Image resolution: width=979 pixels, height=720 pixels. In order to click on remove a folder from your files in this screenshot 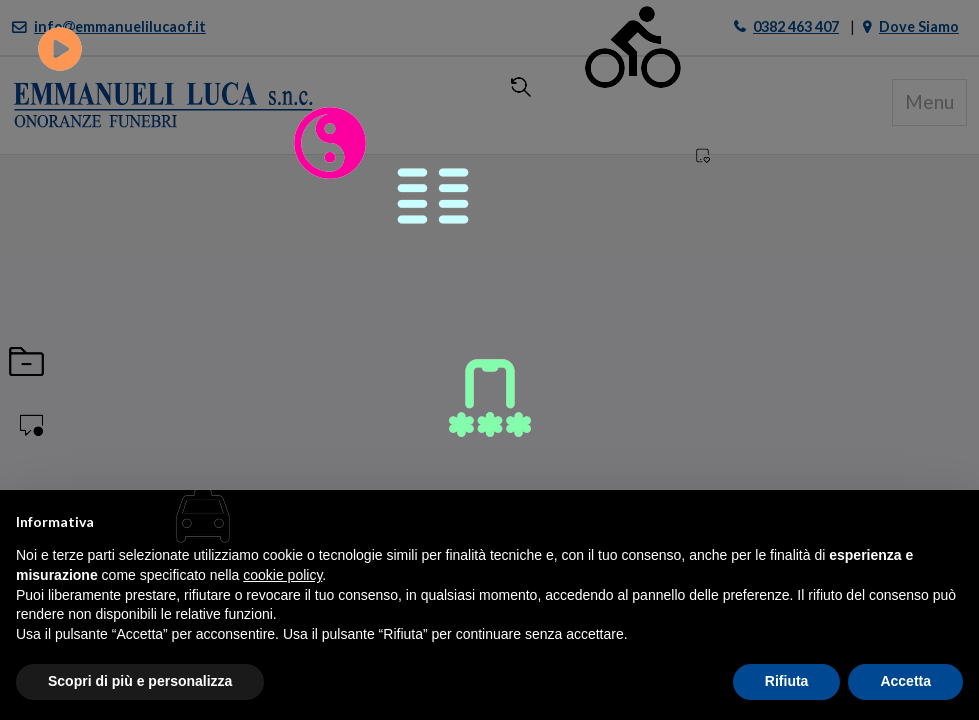, I will do `click(26, 361)`.